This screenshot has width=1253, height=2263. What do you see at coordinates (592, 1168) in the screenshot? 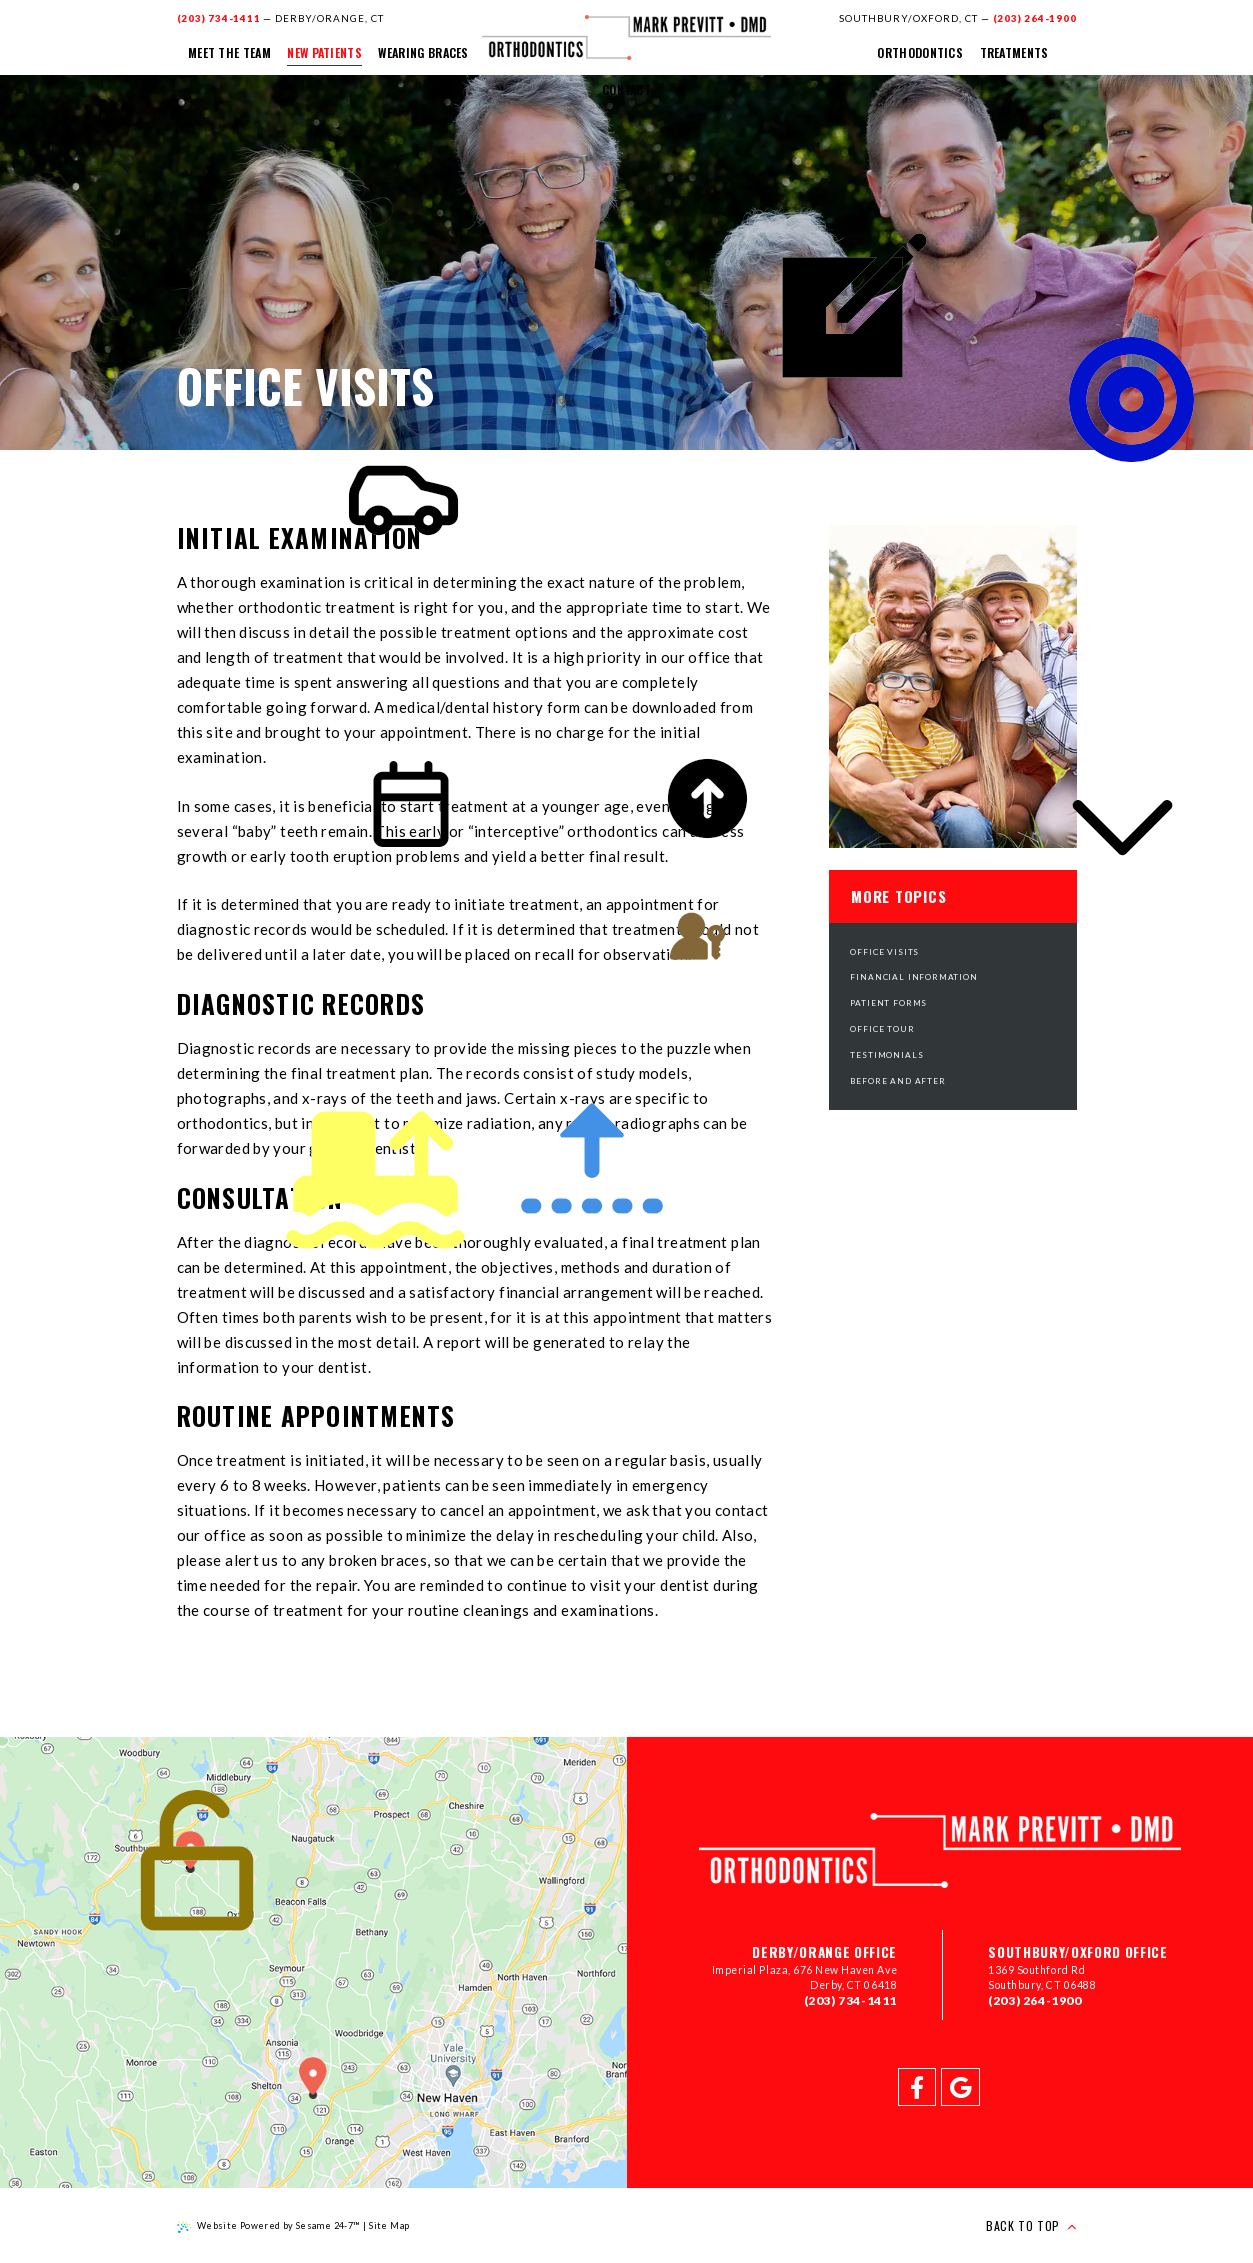
I see `collapse content upward` at bounding box center [592, 1168].